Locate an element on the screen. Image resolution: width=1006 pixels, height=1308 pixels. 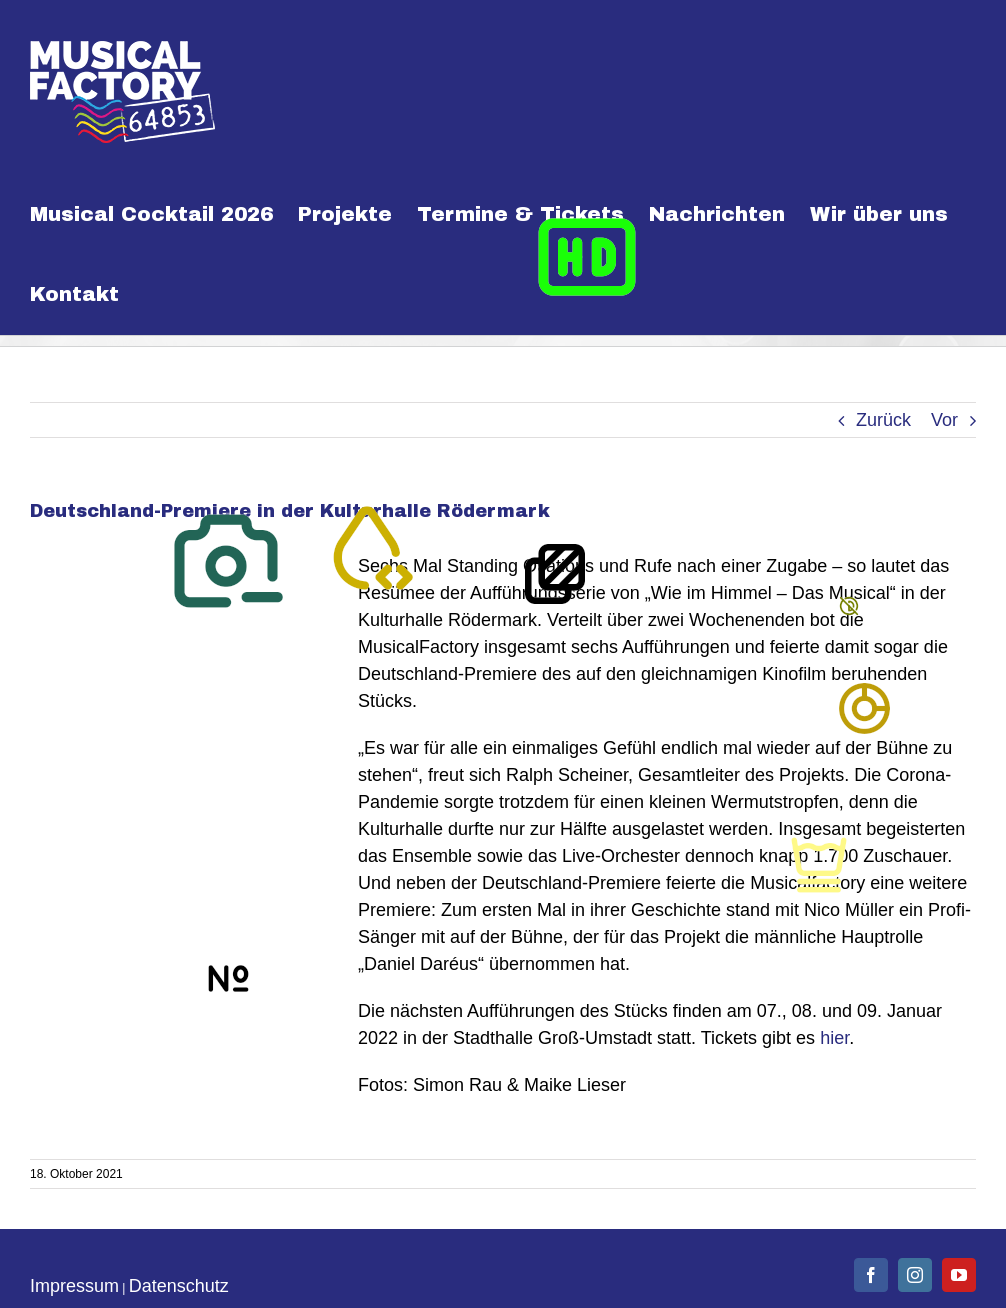
gentle wash cycle setting is located at coordinates (819, 865).